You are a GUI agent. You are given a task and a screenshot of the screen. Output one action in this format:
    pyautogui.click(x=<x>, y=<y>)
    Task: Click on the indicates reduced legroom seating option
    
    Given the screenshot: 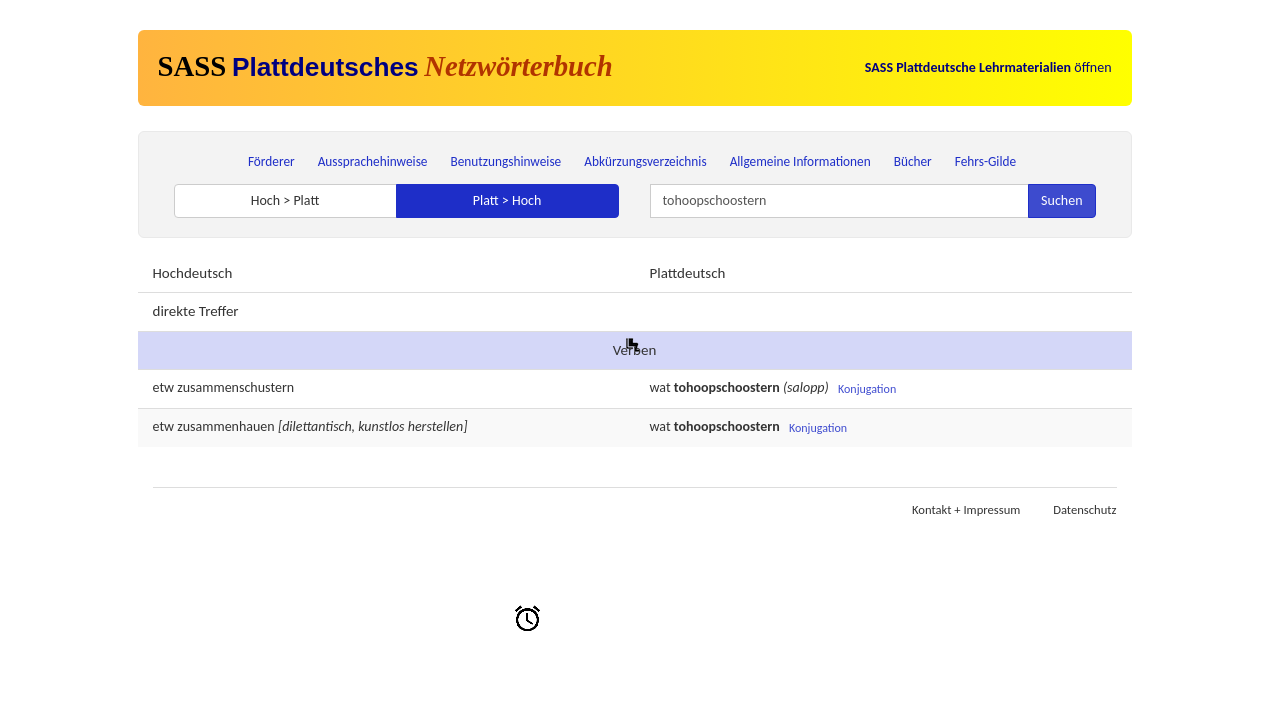 What is the action you would take?
    pyautogui.click(x=633, y=345)
    